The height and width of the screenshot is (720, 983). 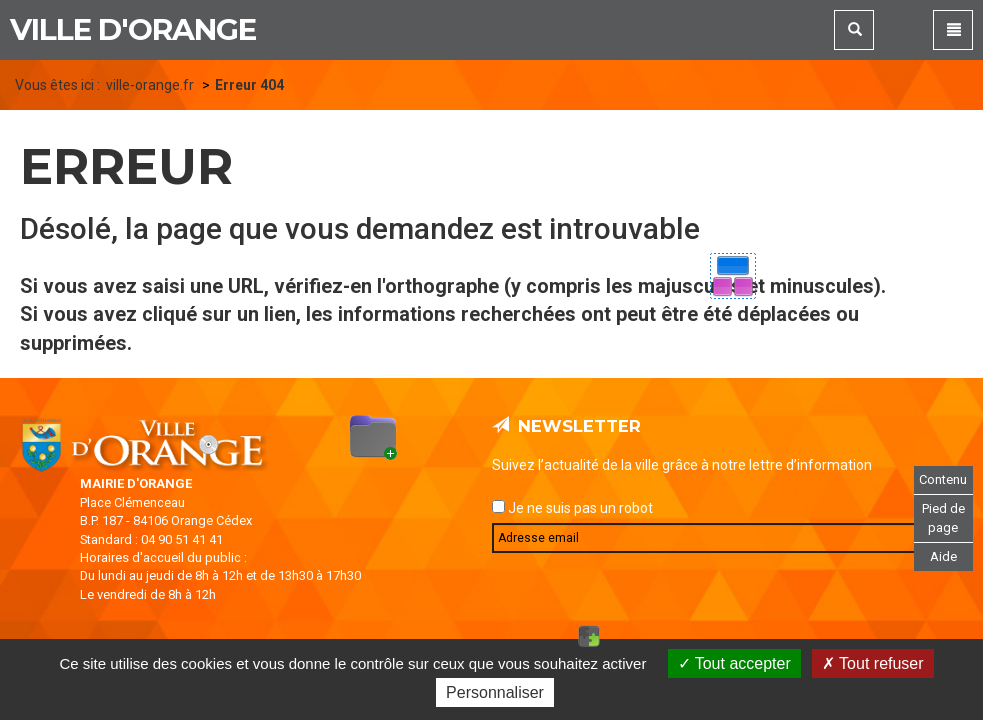 What do you see at coordinates (589, 636) in the screenshot?
I see `manage gnome shell extensions` at bounding box center [589, 636].